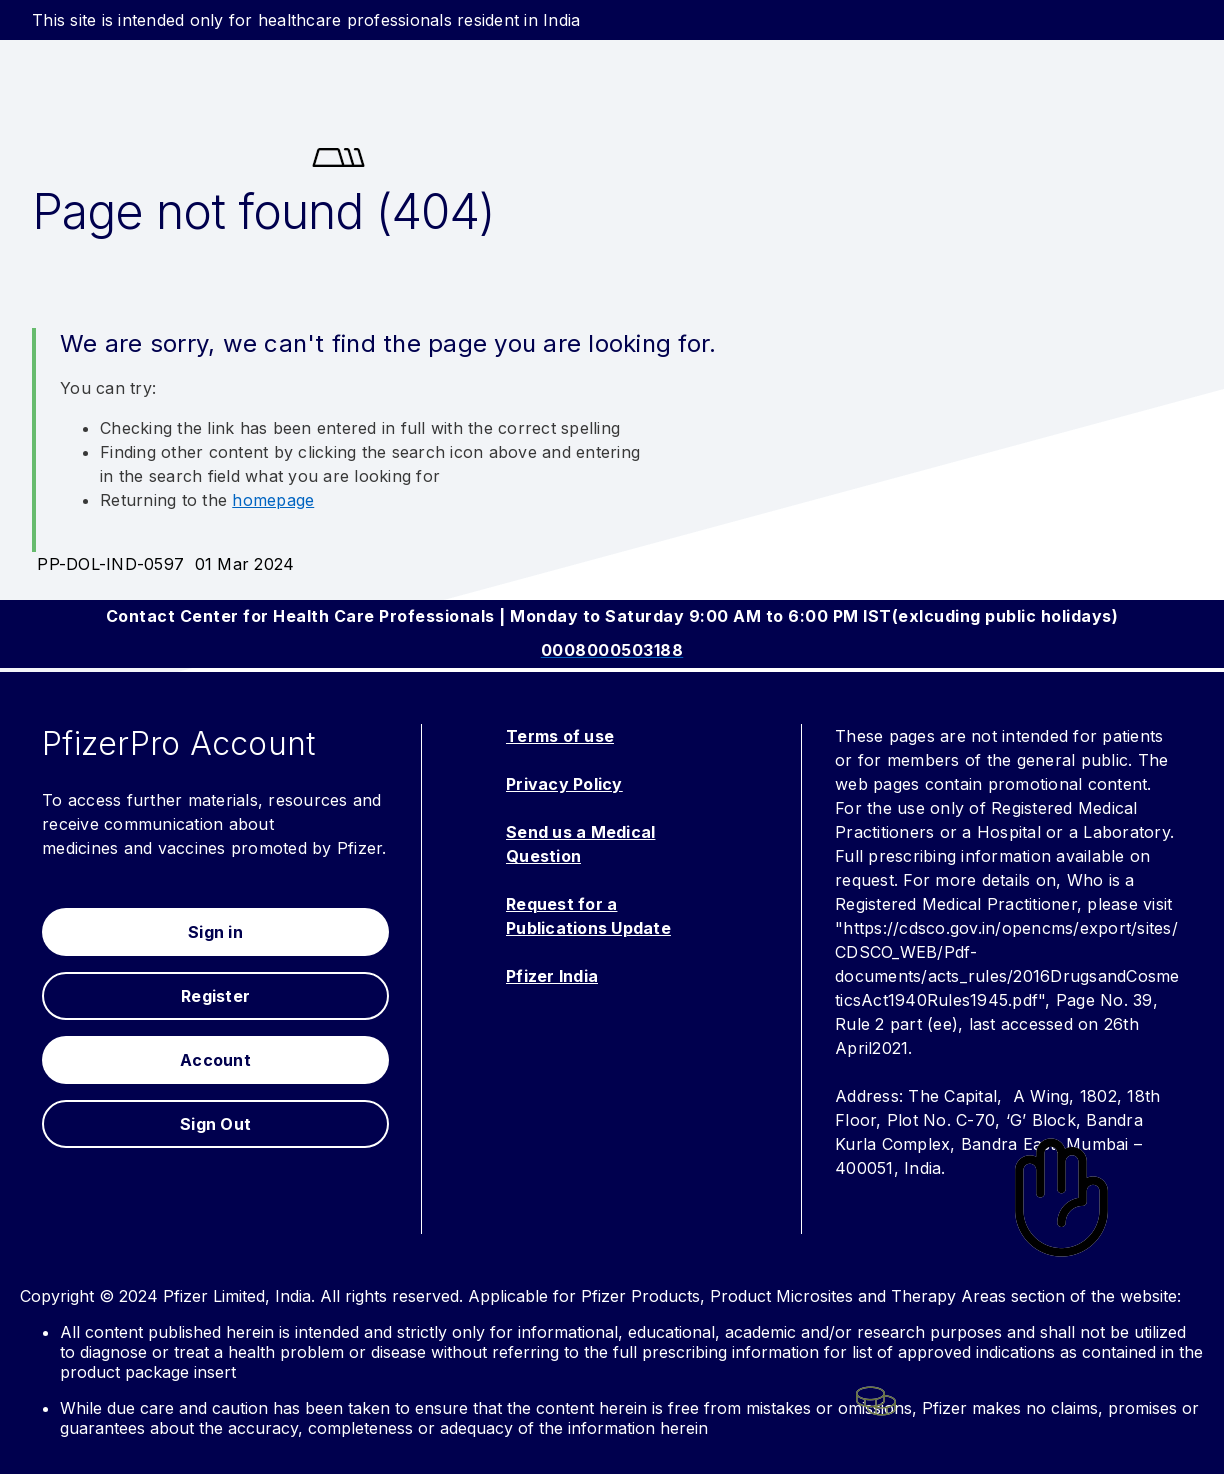 Image resolution: width=1224 pixels, height=1474 pixels. Describe the element at coordinates (876, 1401) in the screenshot. I see `view your coin balance or currency` at that location.